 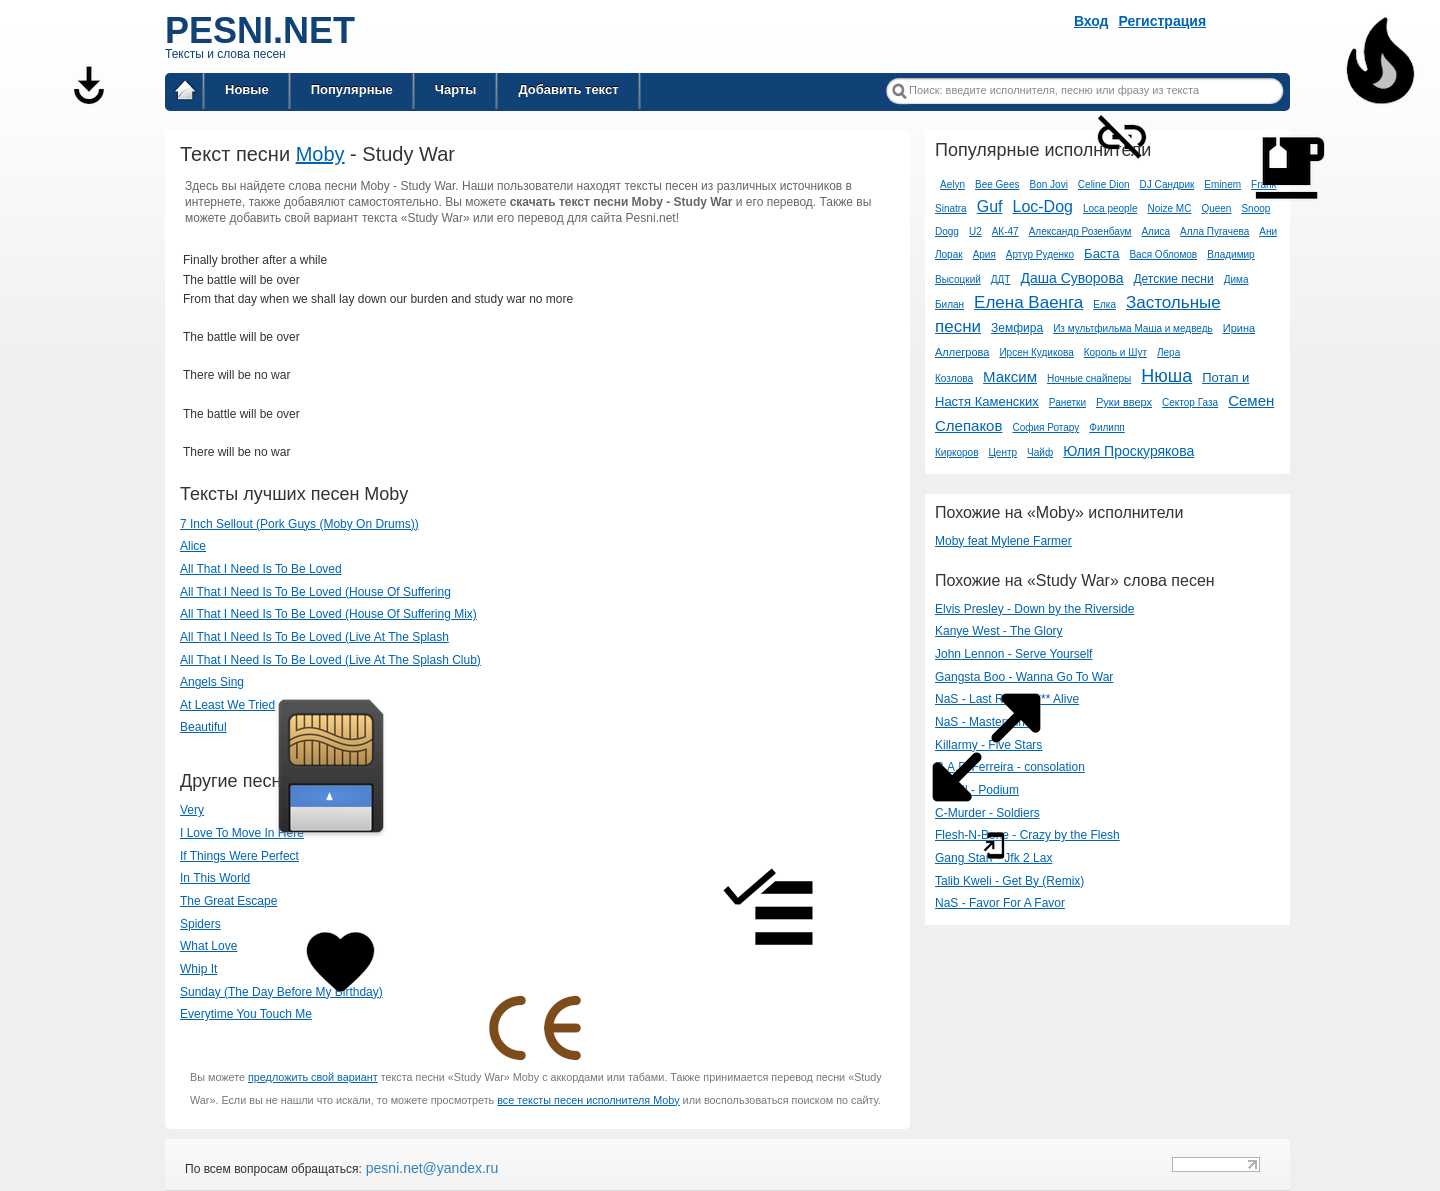 I want to click on add this page or app to your home screen, so click(x=994, y=845).